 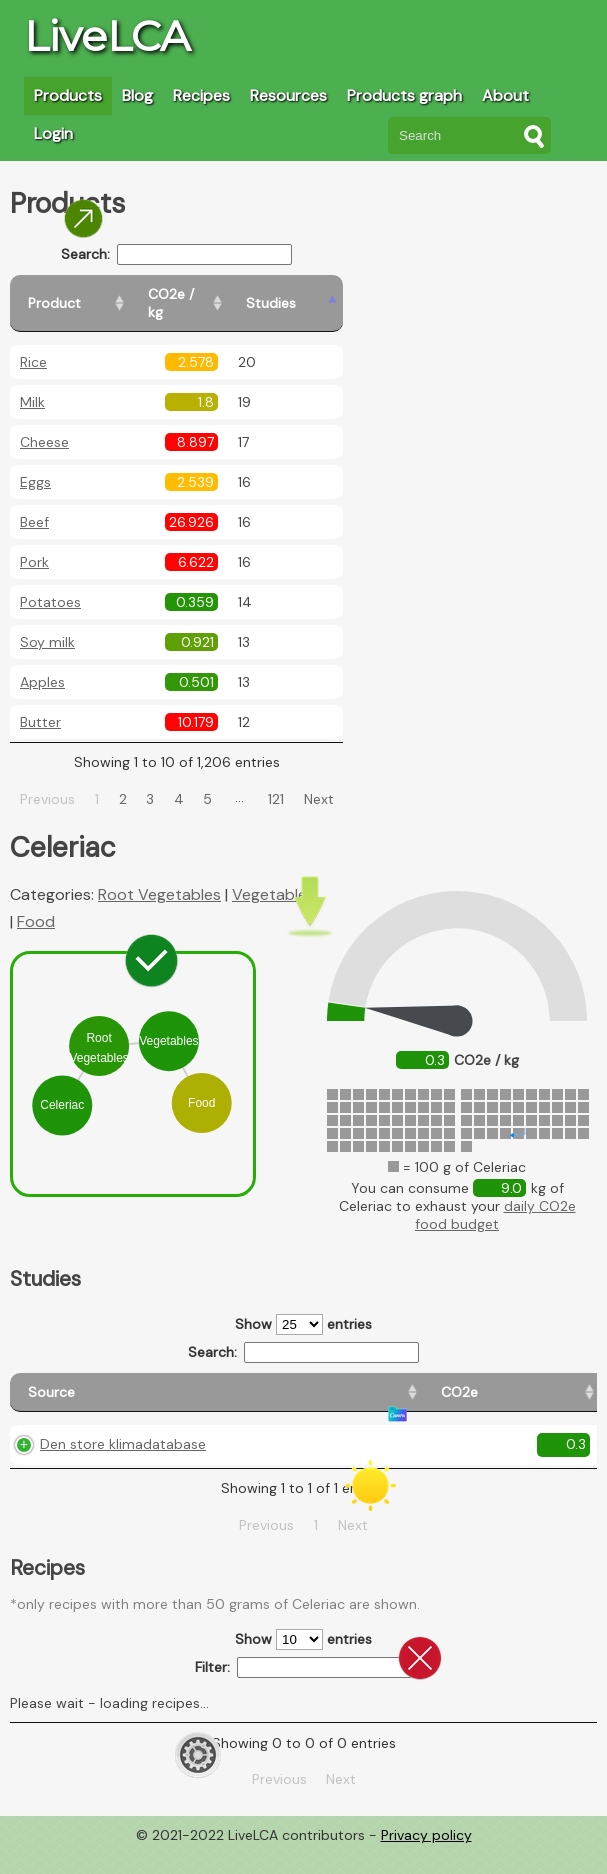 I want to click on indicates clear or sunny weather conditions, so click(x=370, y=1485).